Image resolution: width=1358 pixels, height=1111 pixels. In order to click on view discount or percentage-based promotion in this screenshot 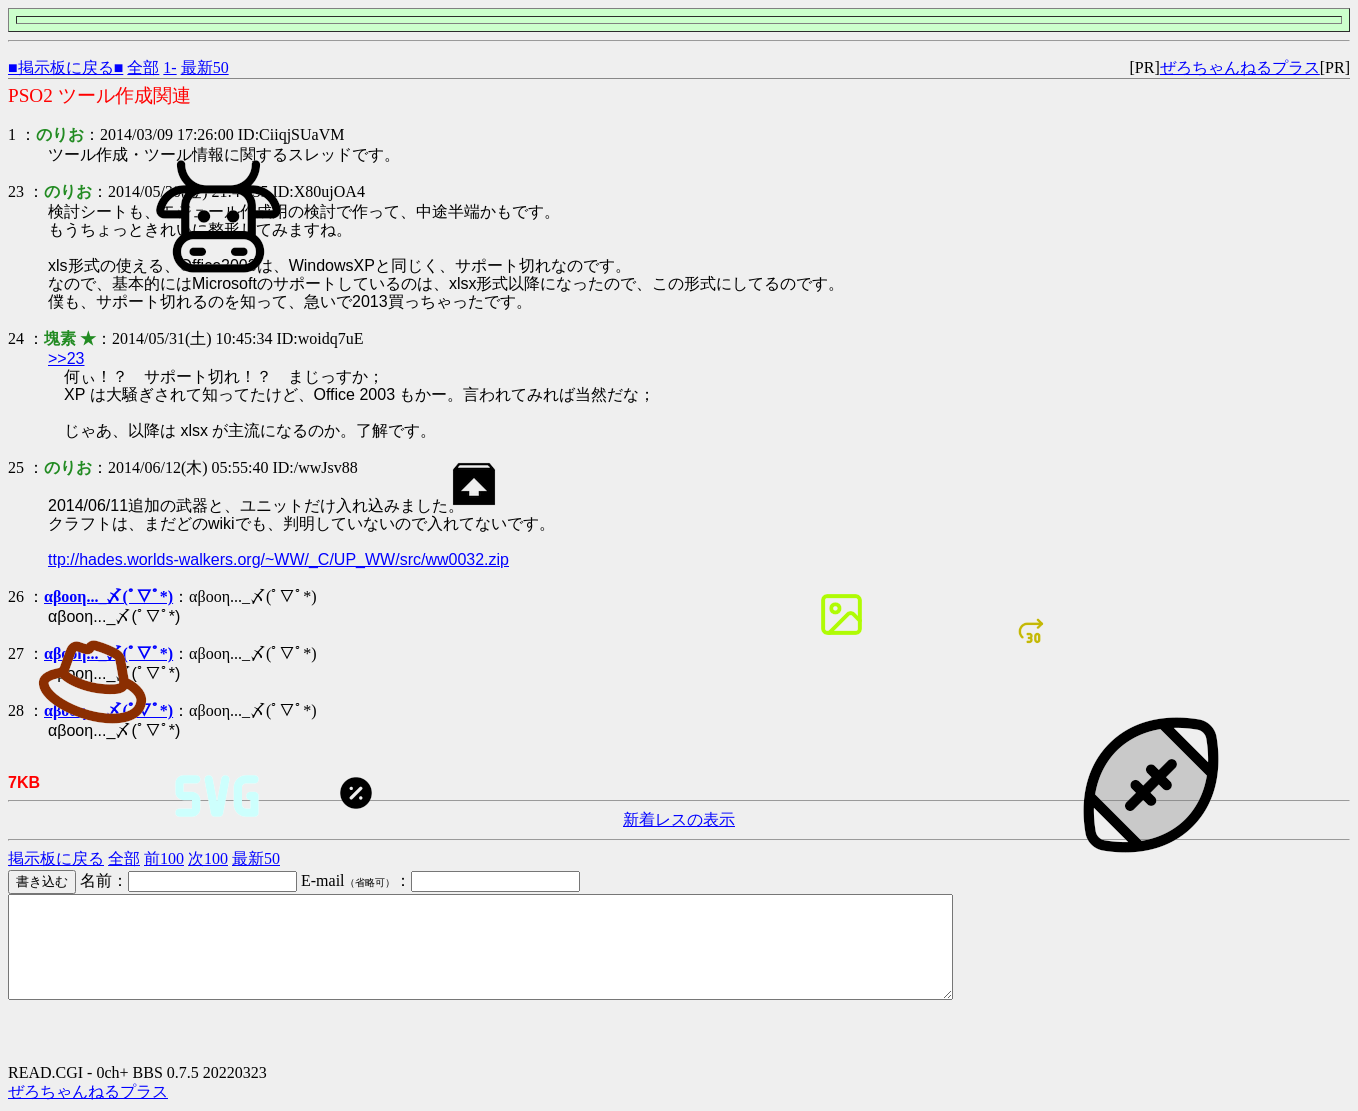, I will do `click(356, 793)`.